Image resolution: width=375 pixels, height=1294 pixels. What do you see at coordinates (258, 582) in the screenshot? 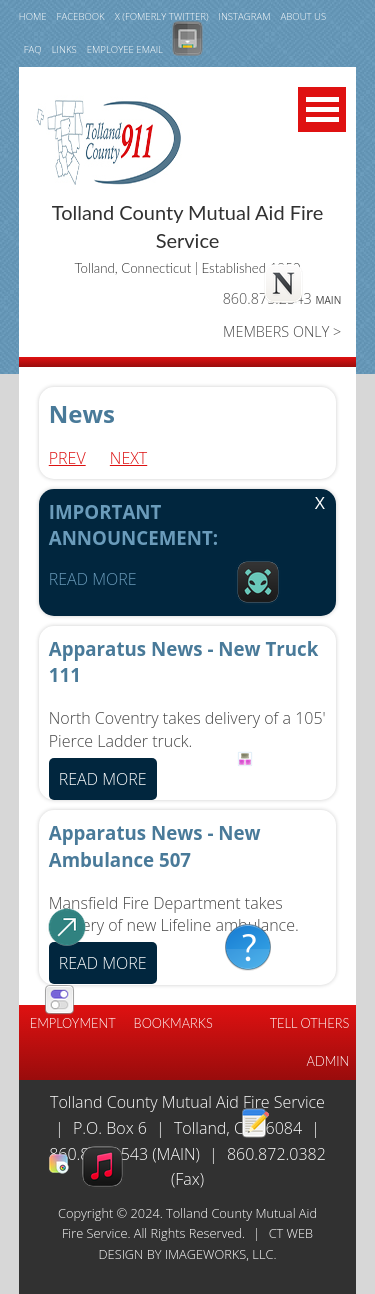
I see `open the X (formerly Twitter) app` at bounding box center [258, 582].